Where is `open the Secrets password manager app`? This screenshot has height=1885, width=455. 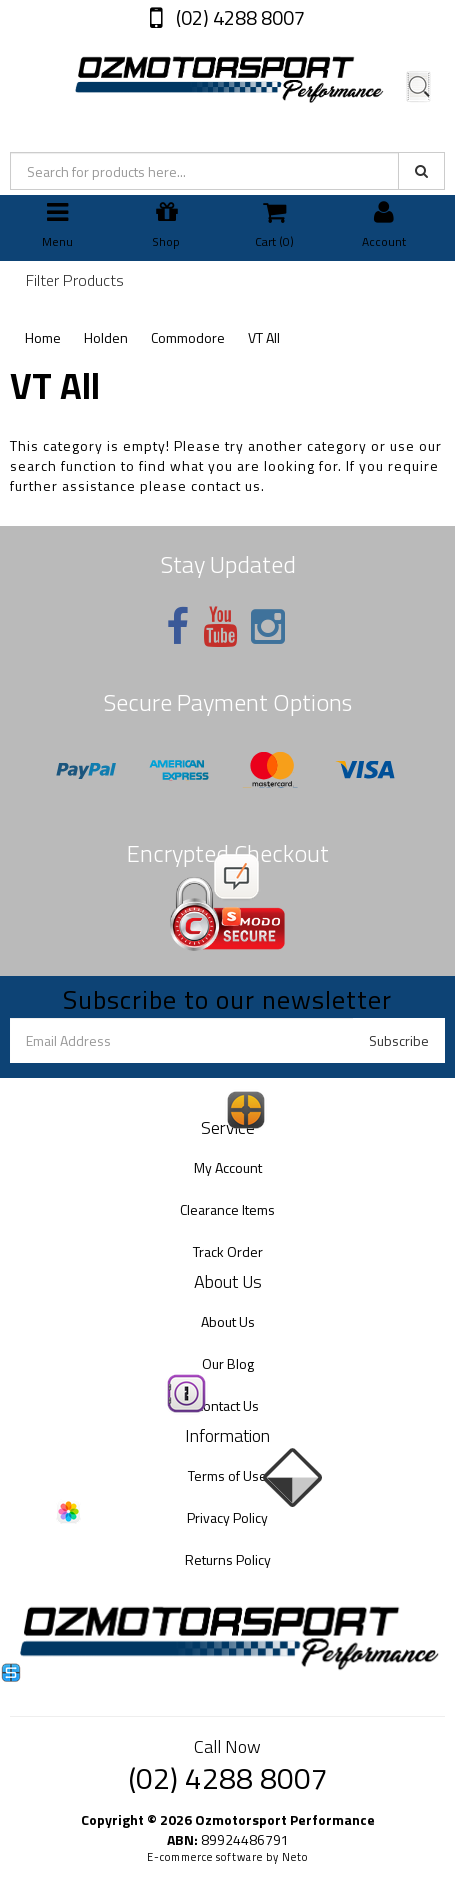 open the Secrets password manager app is located at coordinates (186, 1393).